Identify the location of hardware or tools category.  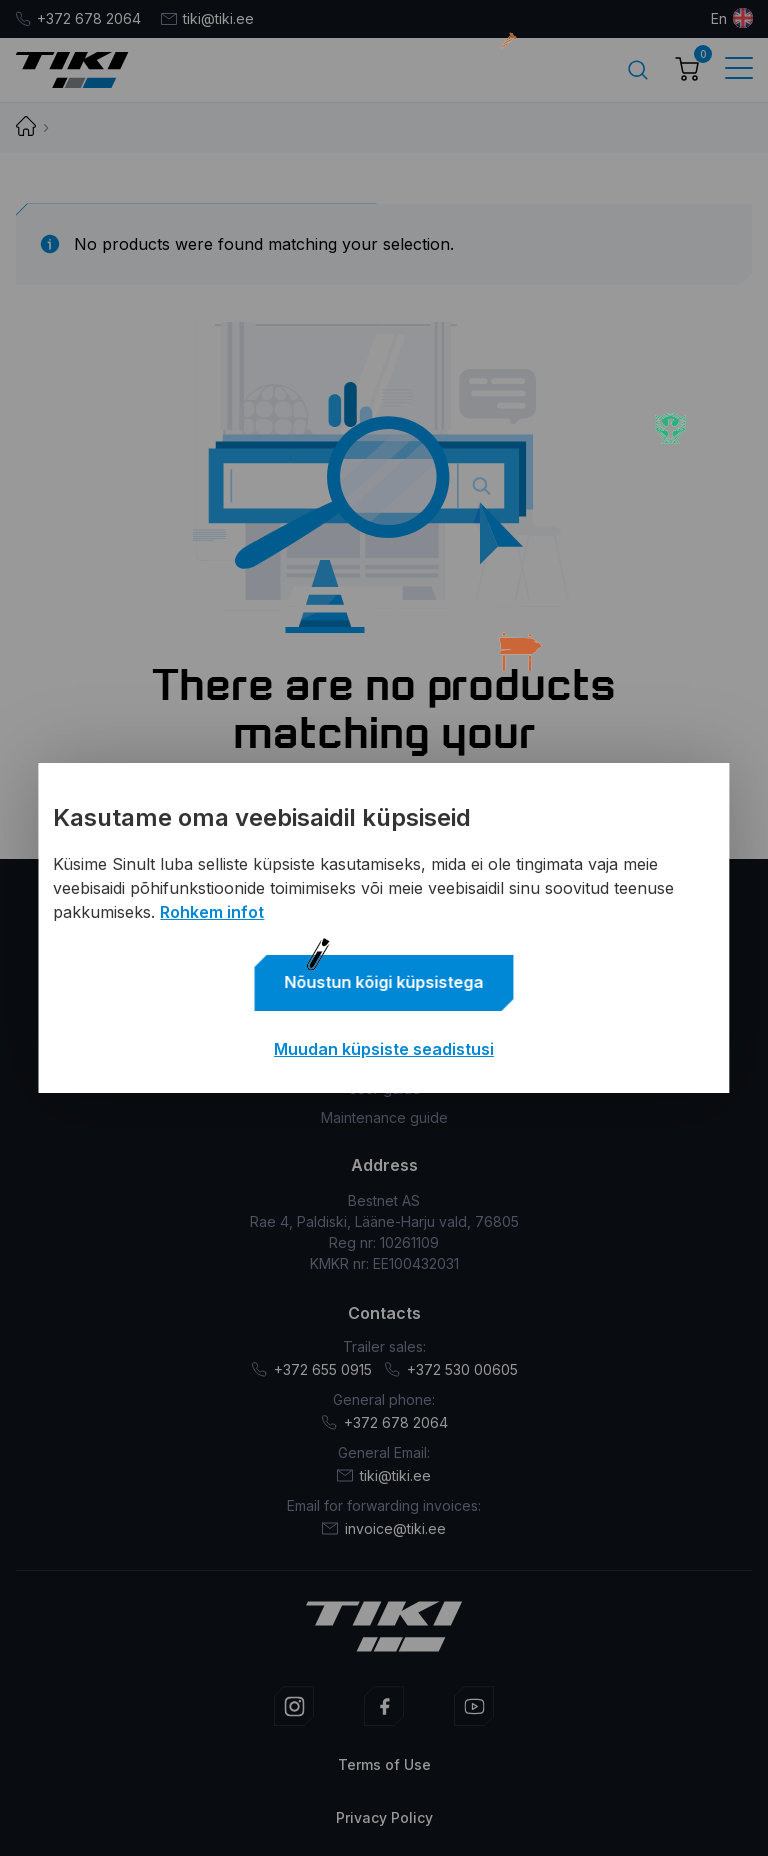
(508, 40).